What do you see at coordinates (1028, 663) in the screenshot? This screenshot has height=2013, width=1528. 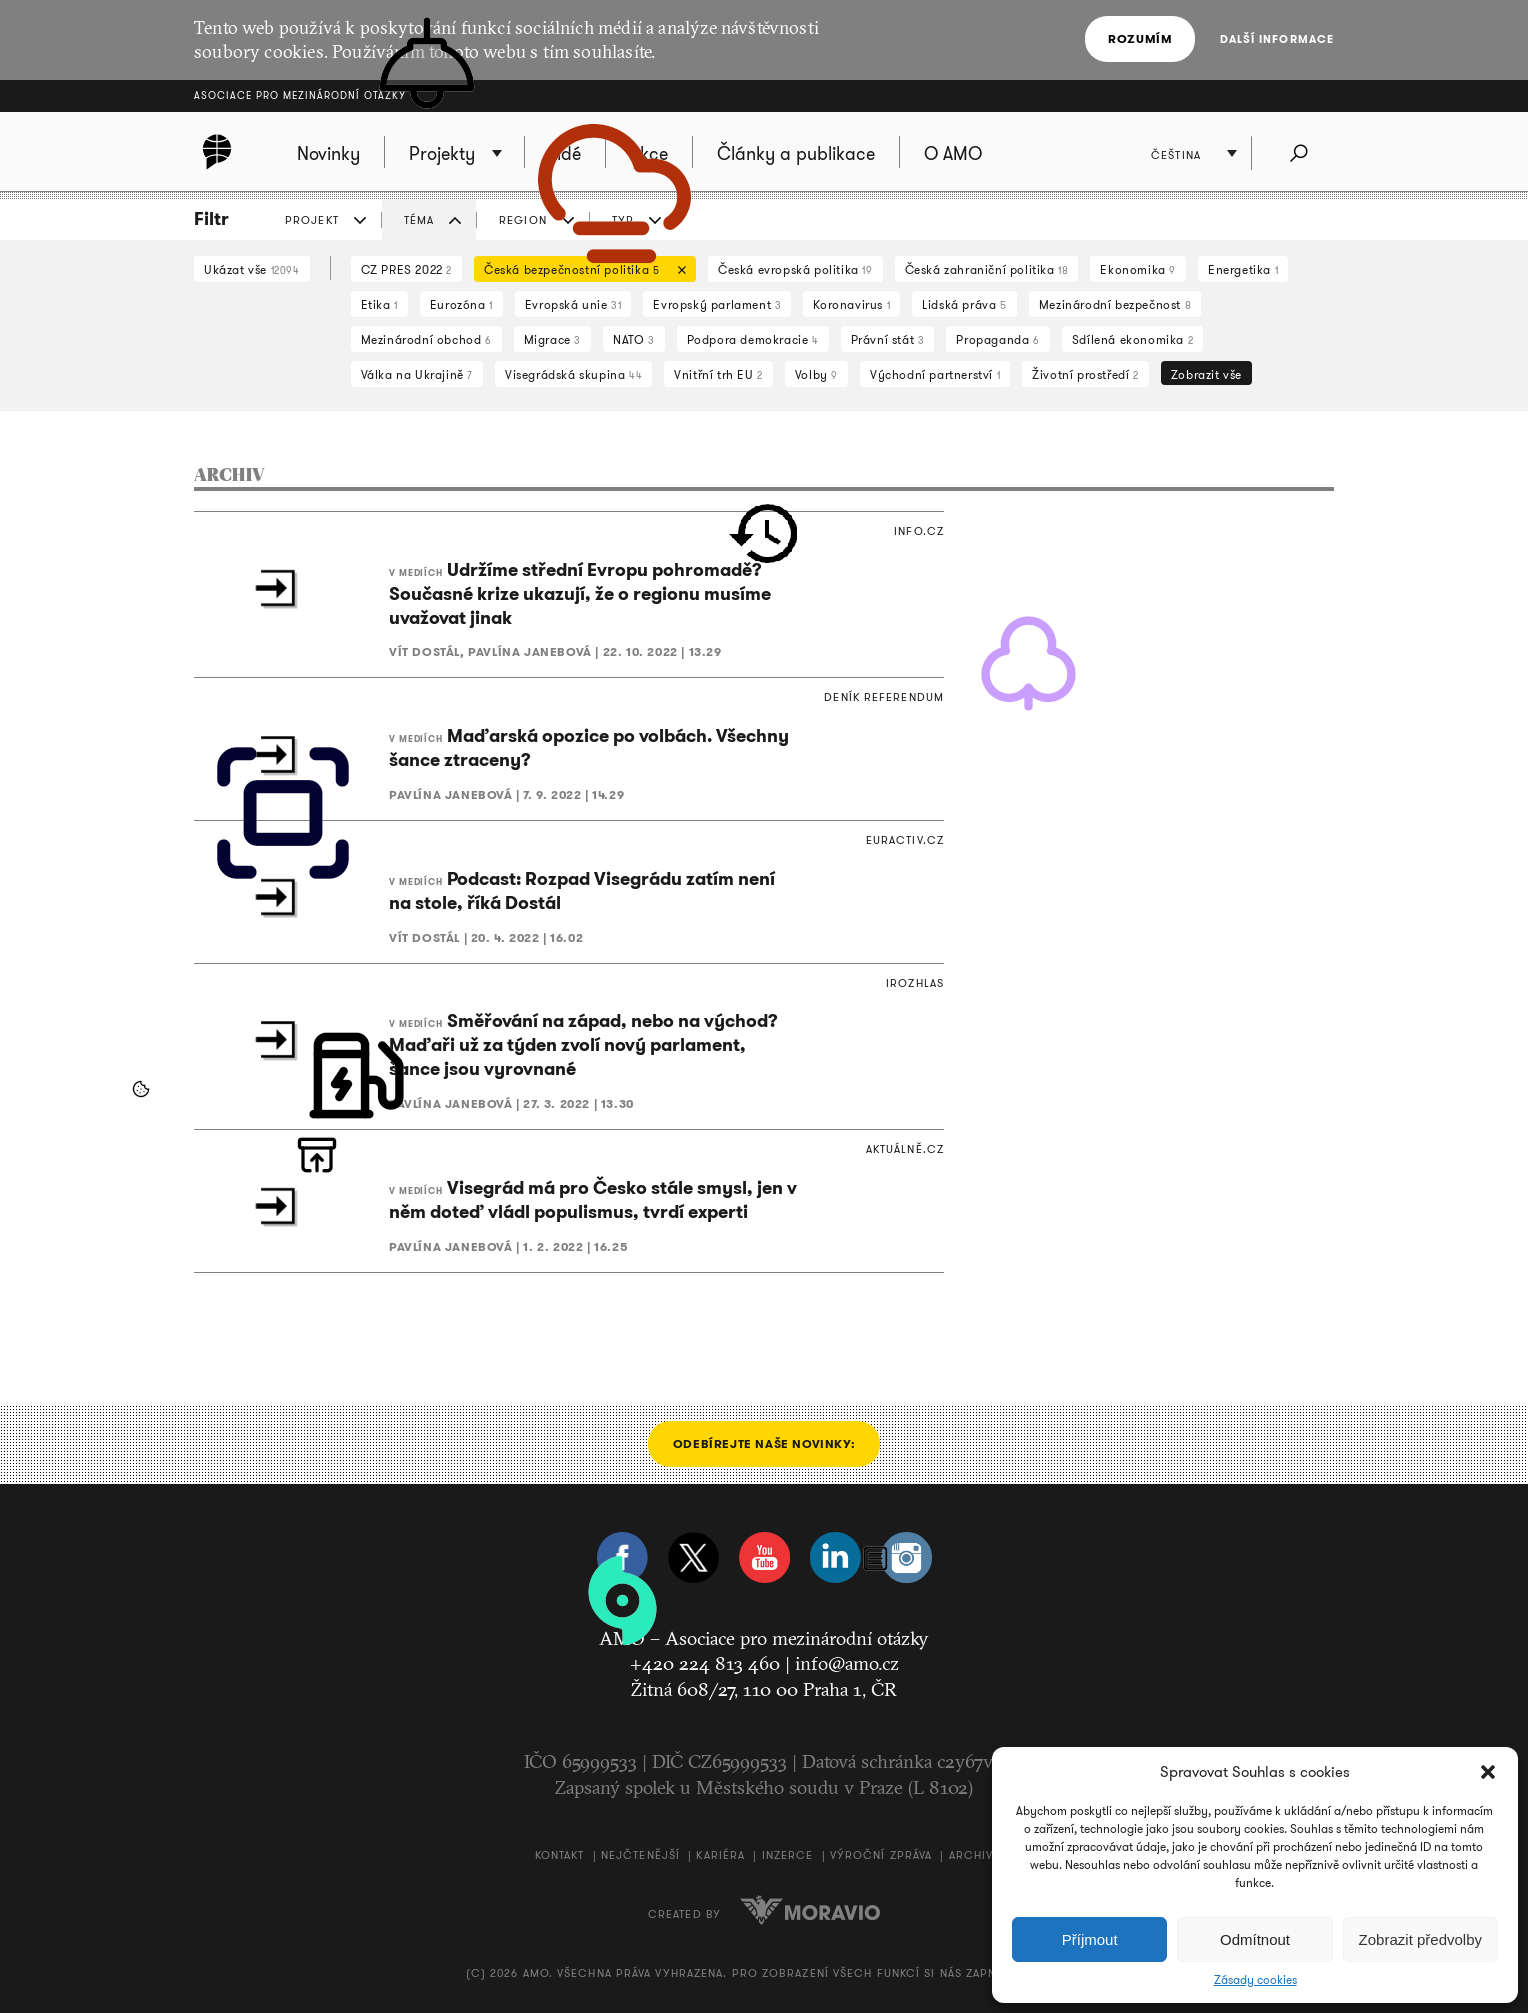 I see `playing card suit symbol for clubs` at bounding box center [1028, 663].